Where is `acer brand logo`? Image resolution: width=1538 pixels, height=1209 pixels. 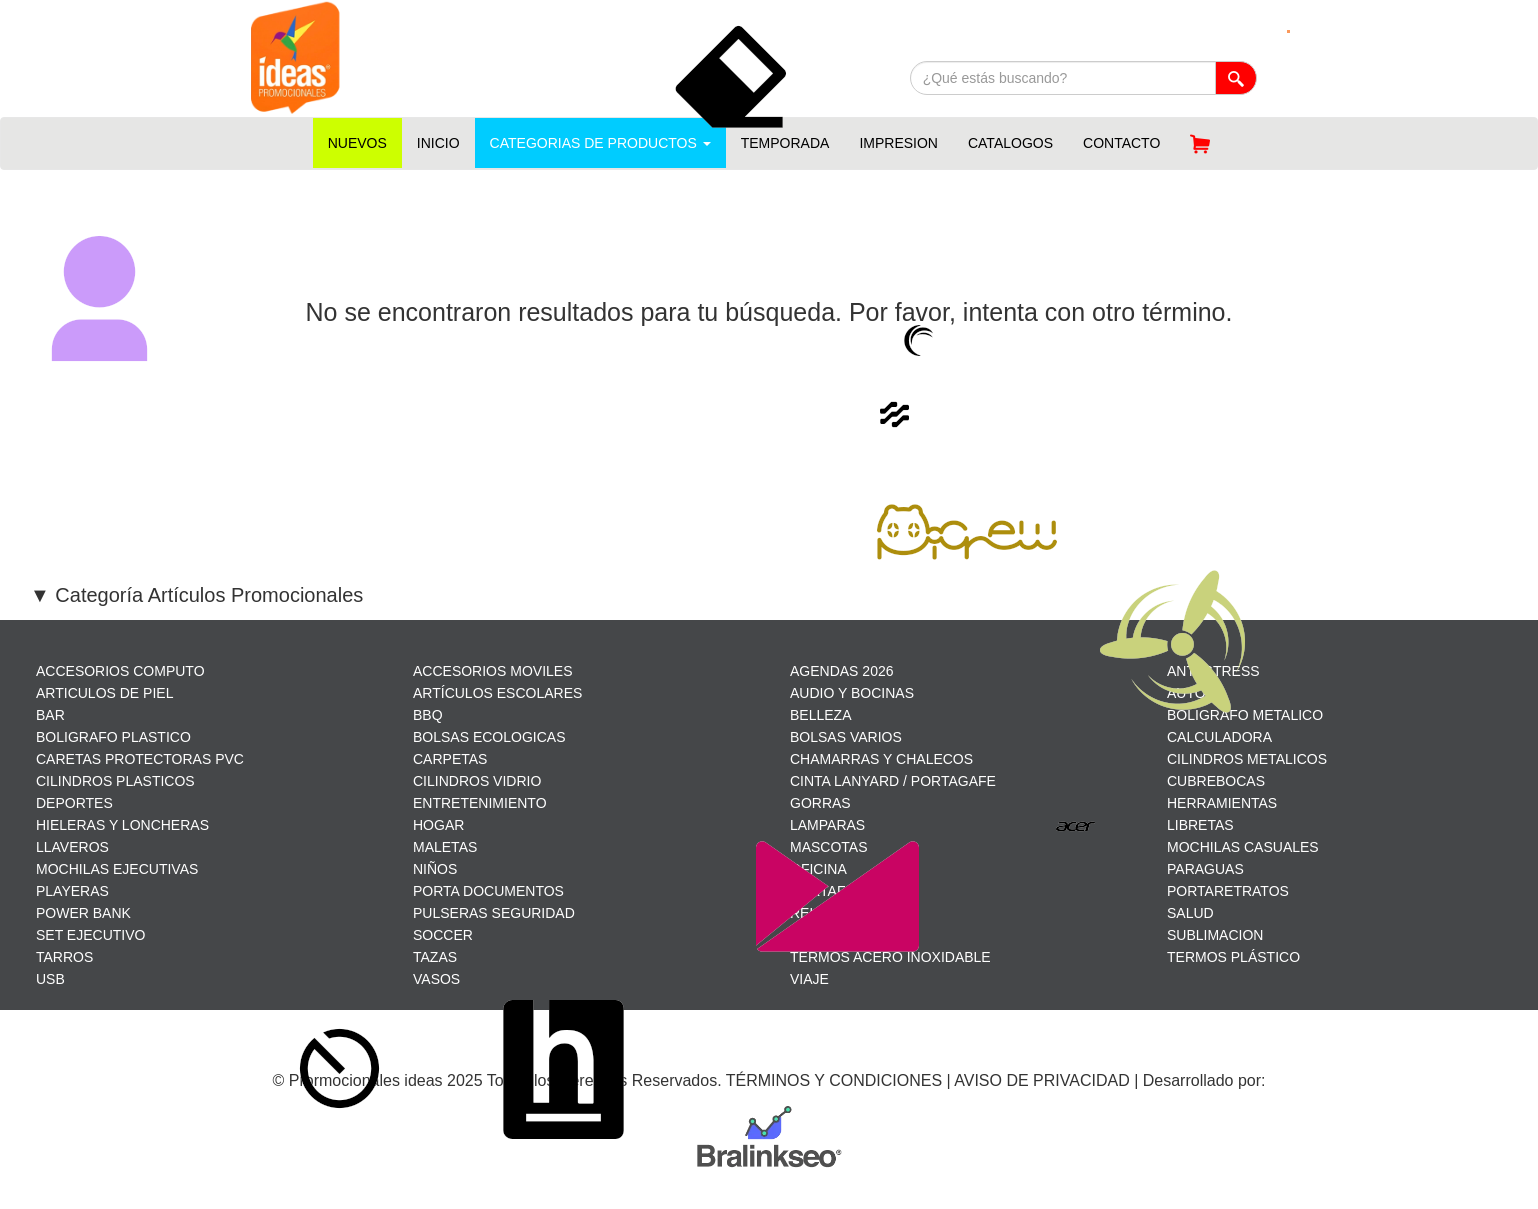
acer brand logo is located at coordinates (1075, 826).